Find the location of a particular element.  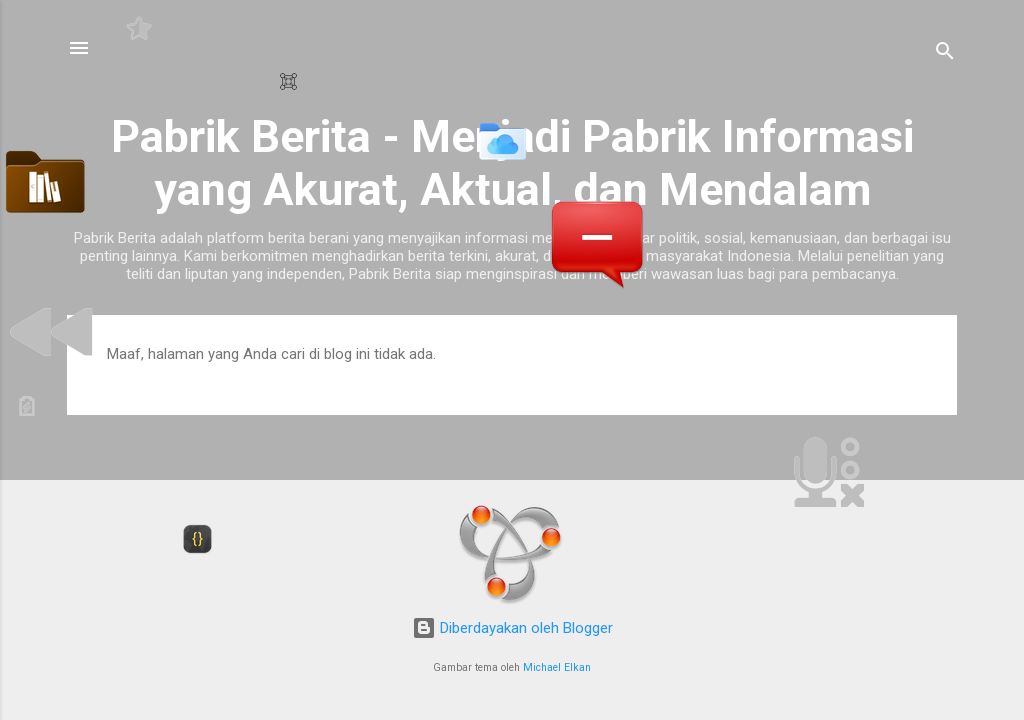

indicates a partial or half rating is located at coordinates (139, 29).